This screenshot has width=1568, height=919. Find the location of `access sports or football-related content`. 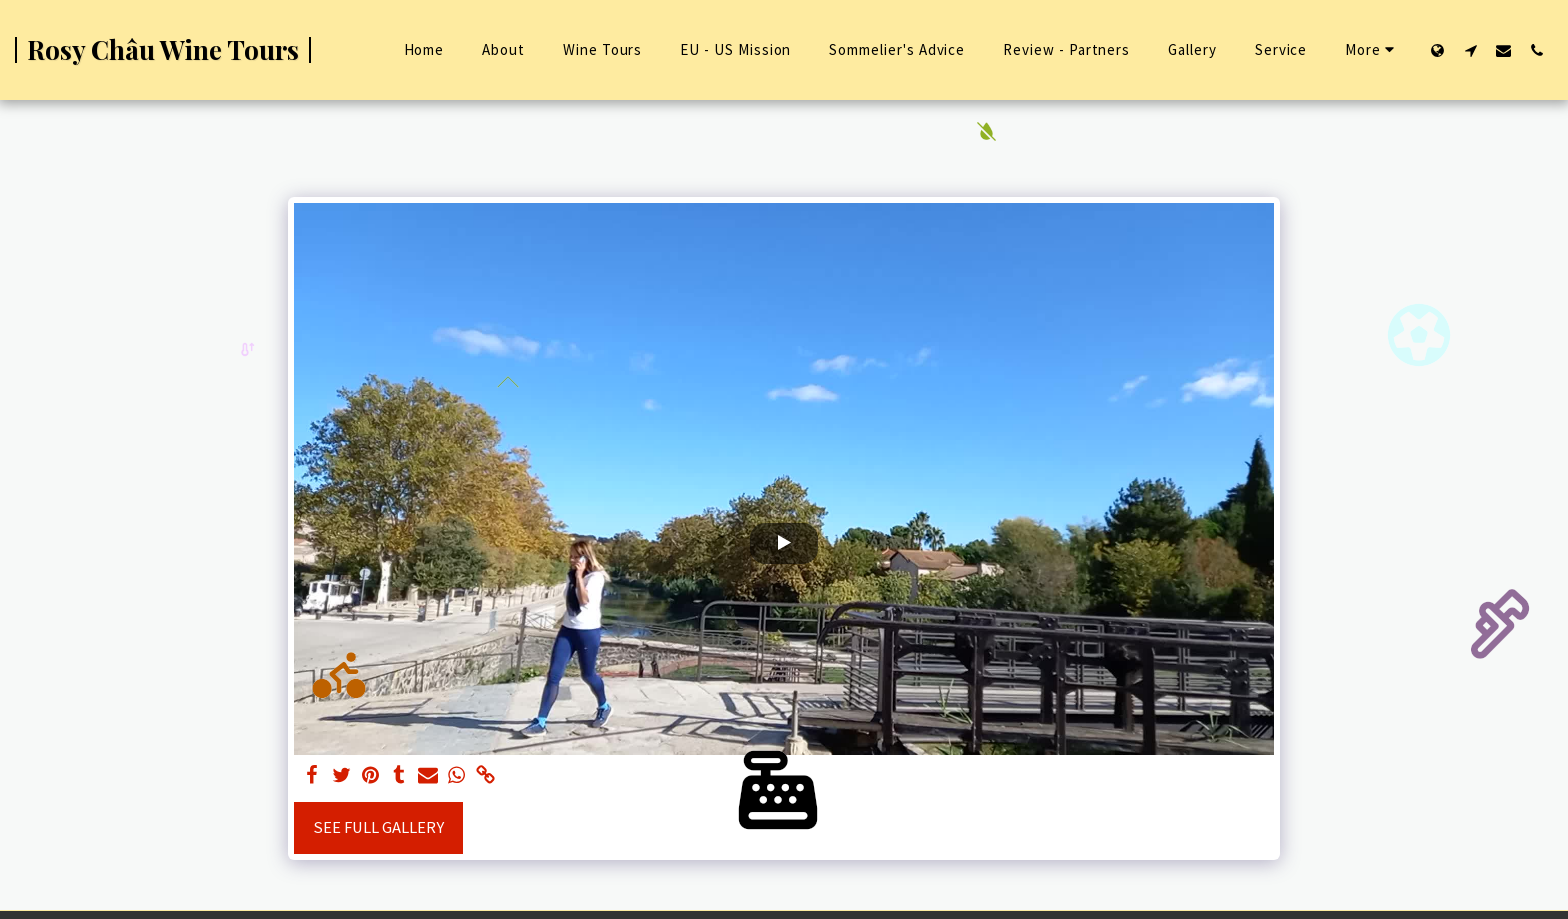

access sports or football-related content is located at coordinates (1419, 335).